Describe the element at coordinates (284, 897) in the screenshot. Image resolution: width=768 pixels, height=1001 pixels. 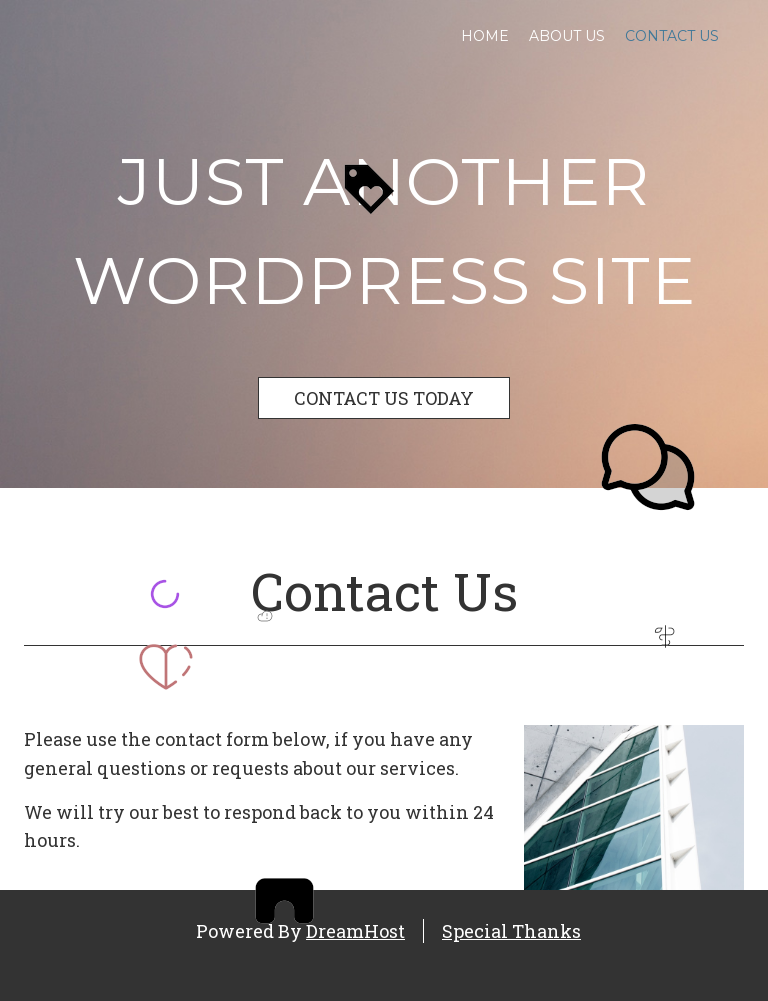
I see `view bridge or infrastructure information` at that location.